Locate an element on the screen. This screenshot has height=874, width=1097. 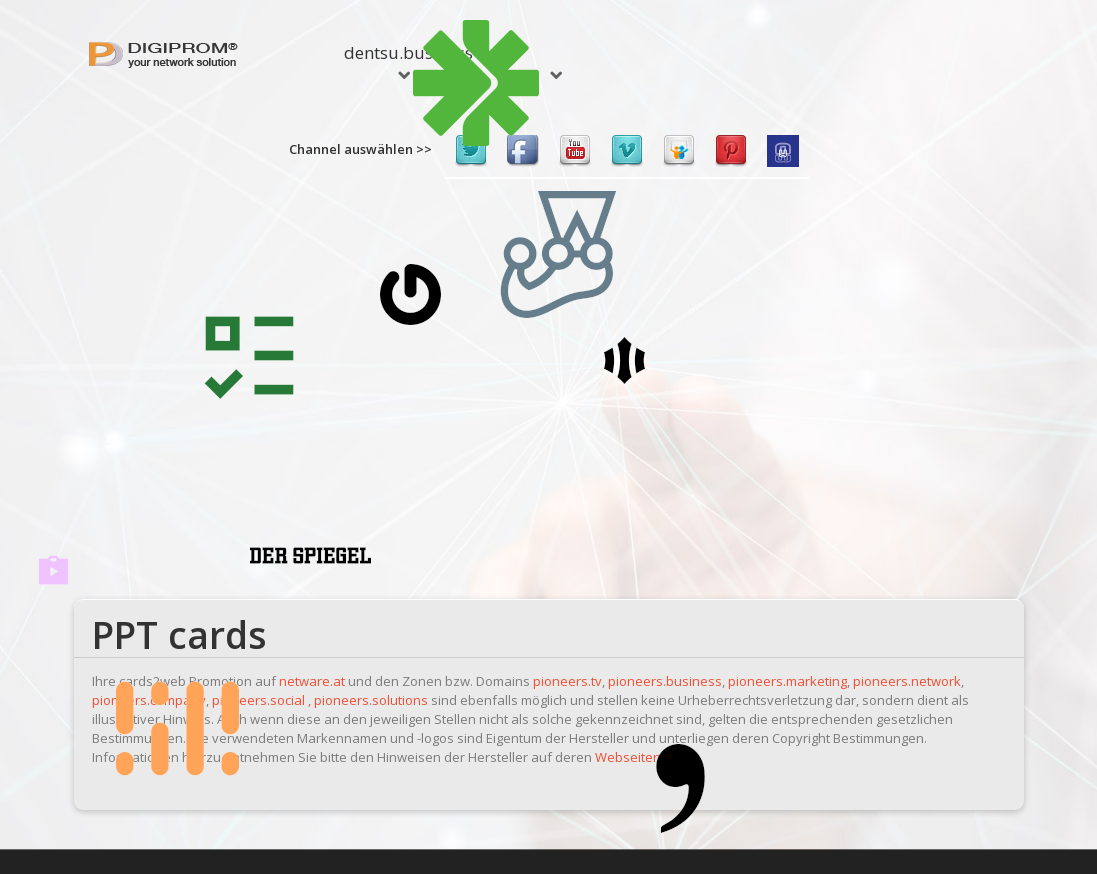
start a presentation or slideshow is located at coordinates (53, 571).